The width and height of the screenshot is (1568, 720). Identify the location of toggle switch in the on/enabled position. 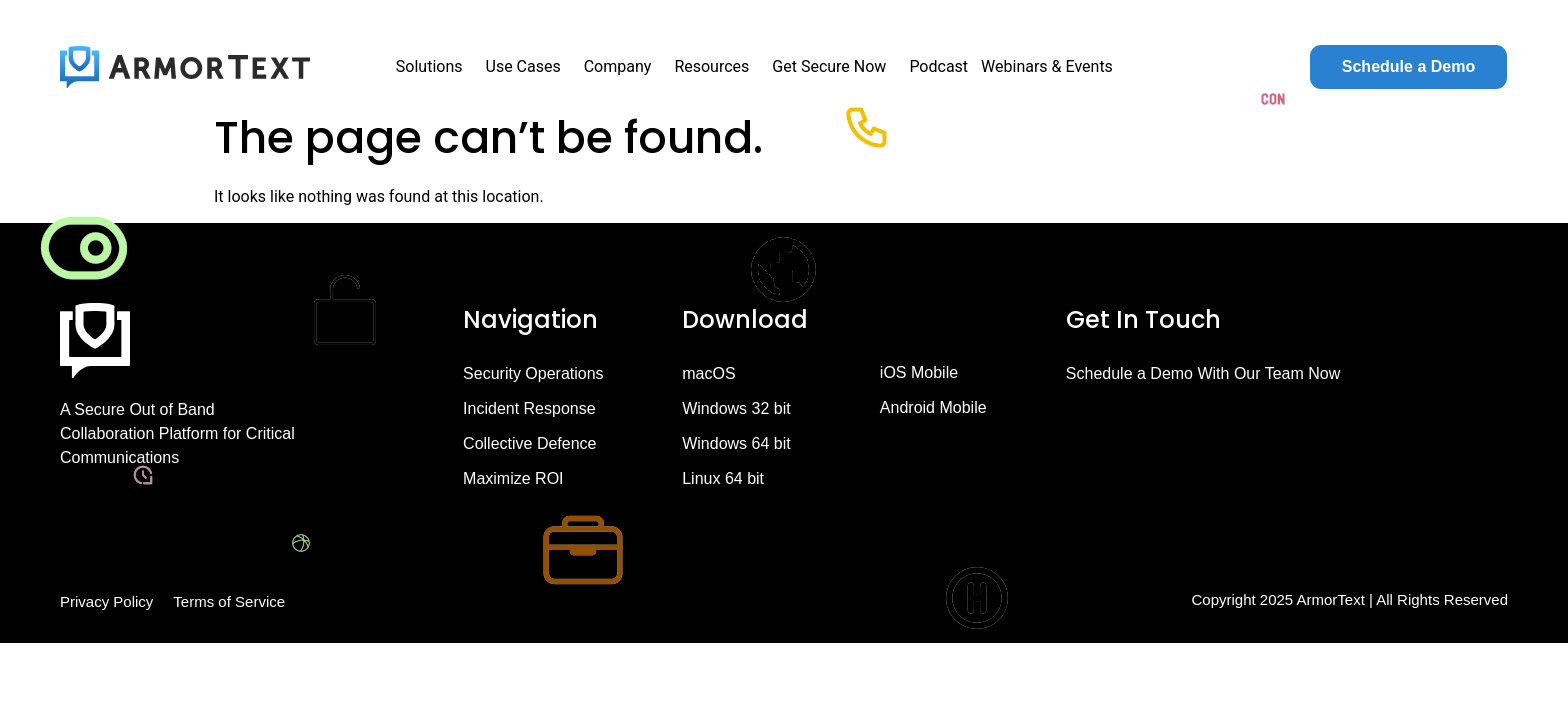
(84, 248).